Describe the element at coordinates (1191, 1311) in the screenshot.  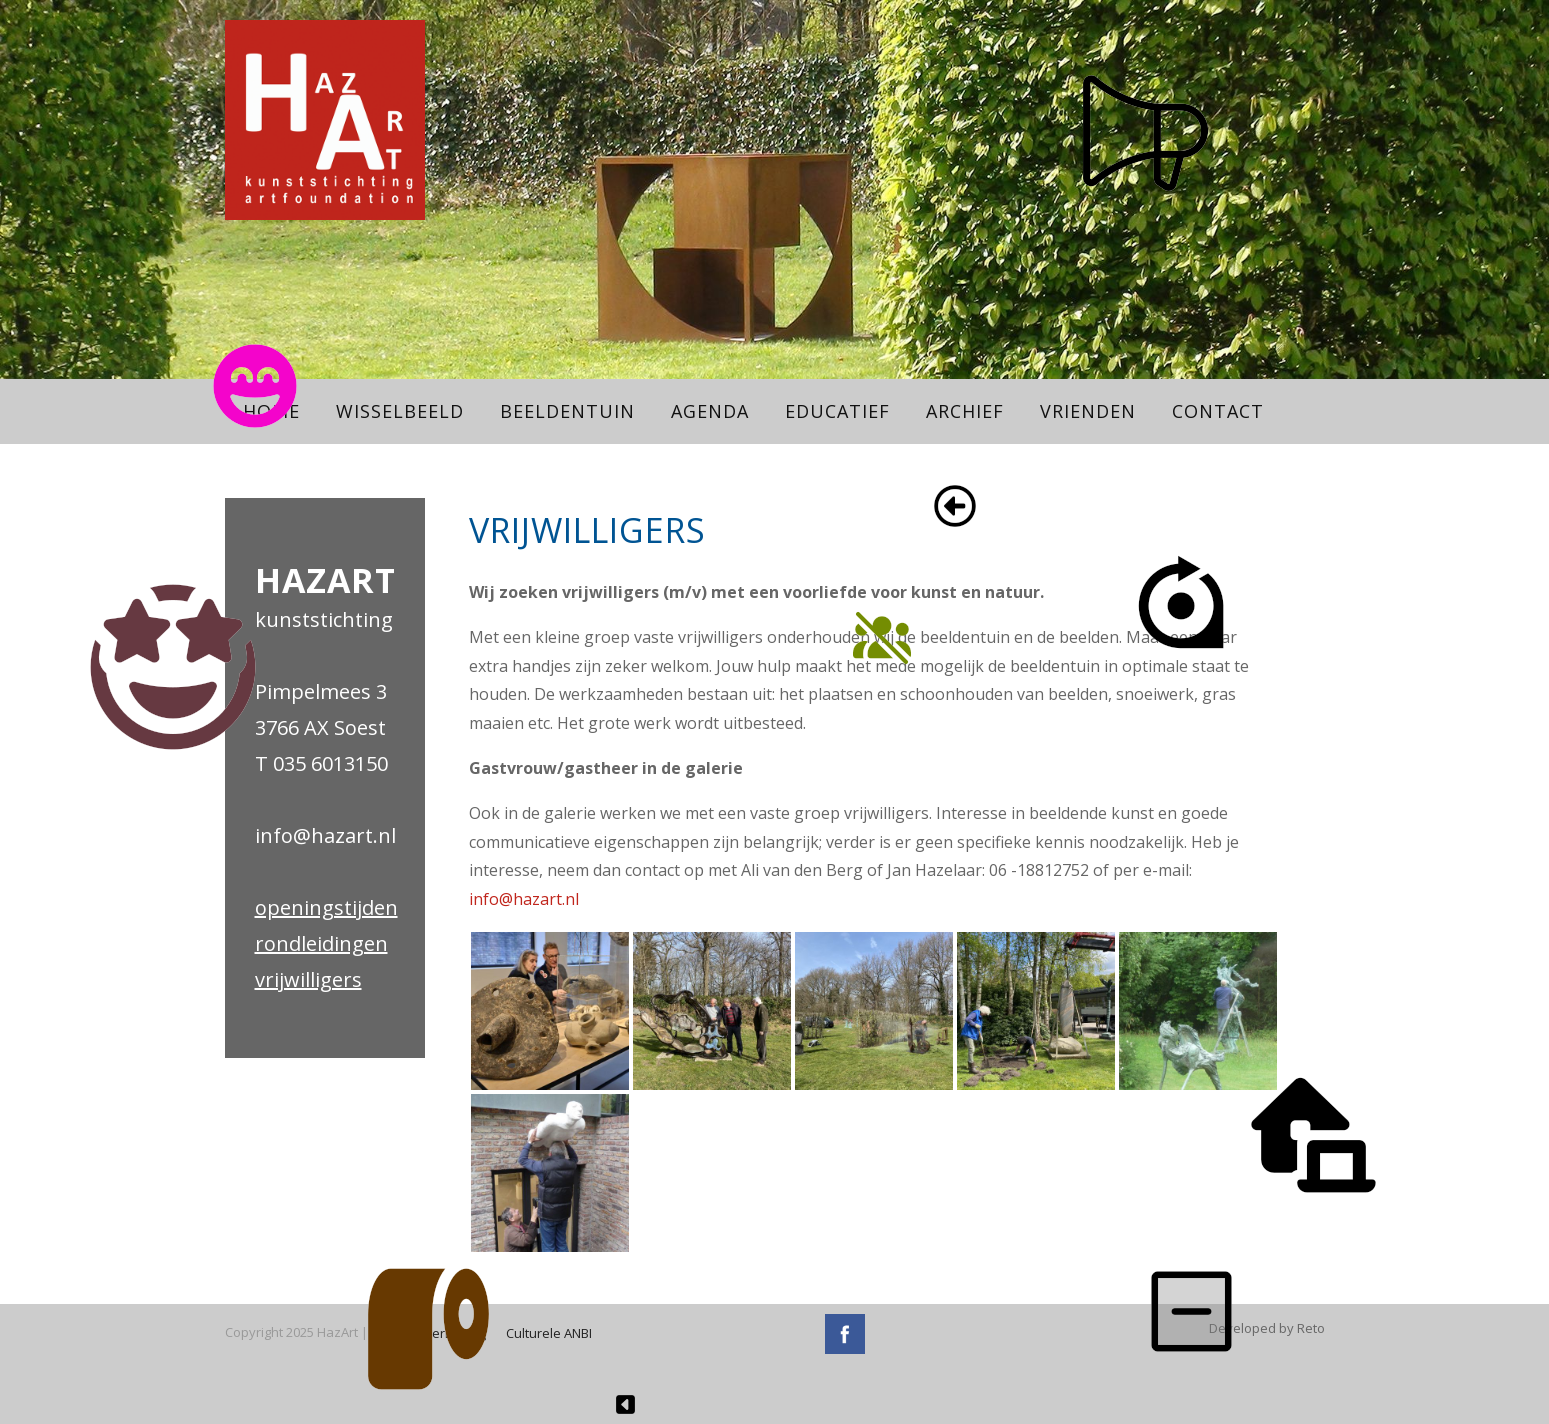
I see `collapse or minimize a section` at that location.